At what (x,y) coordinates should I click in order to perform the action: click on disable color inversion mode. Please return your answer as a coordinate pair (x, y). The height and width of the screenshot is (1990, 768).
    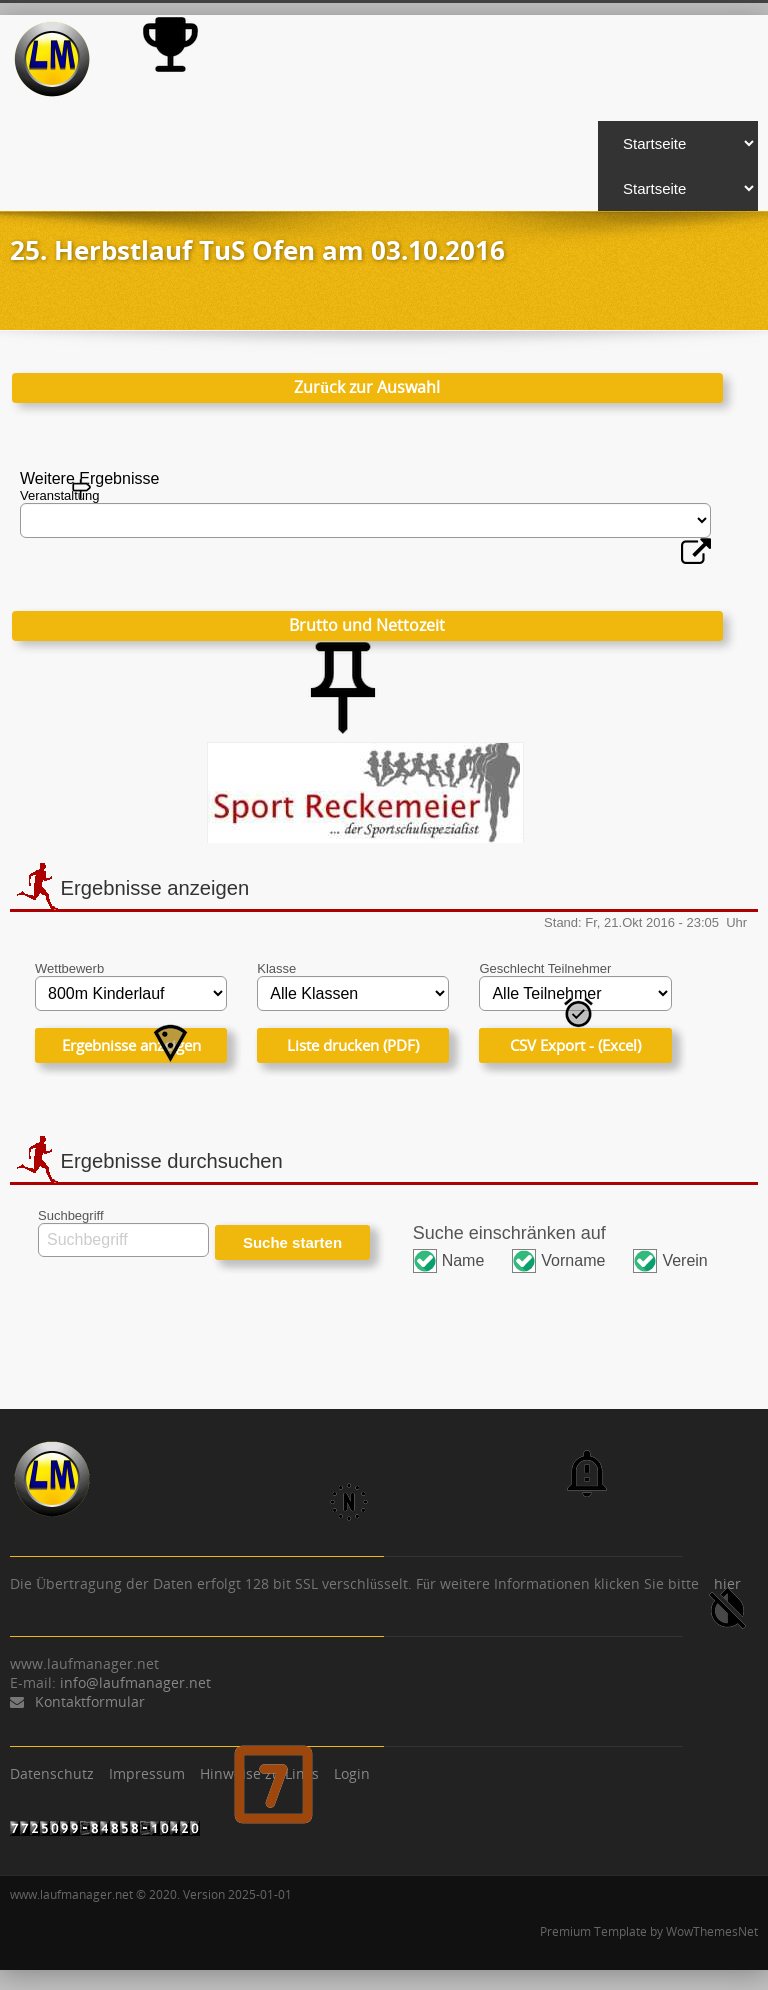
    Looking at the image, I should click on (727, 1607).